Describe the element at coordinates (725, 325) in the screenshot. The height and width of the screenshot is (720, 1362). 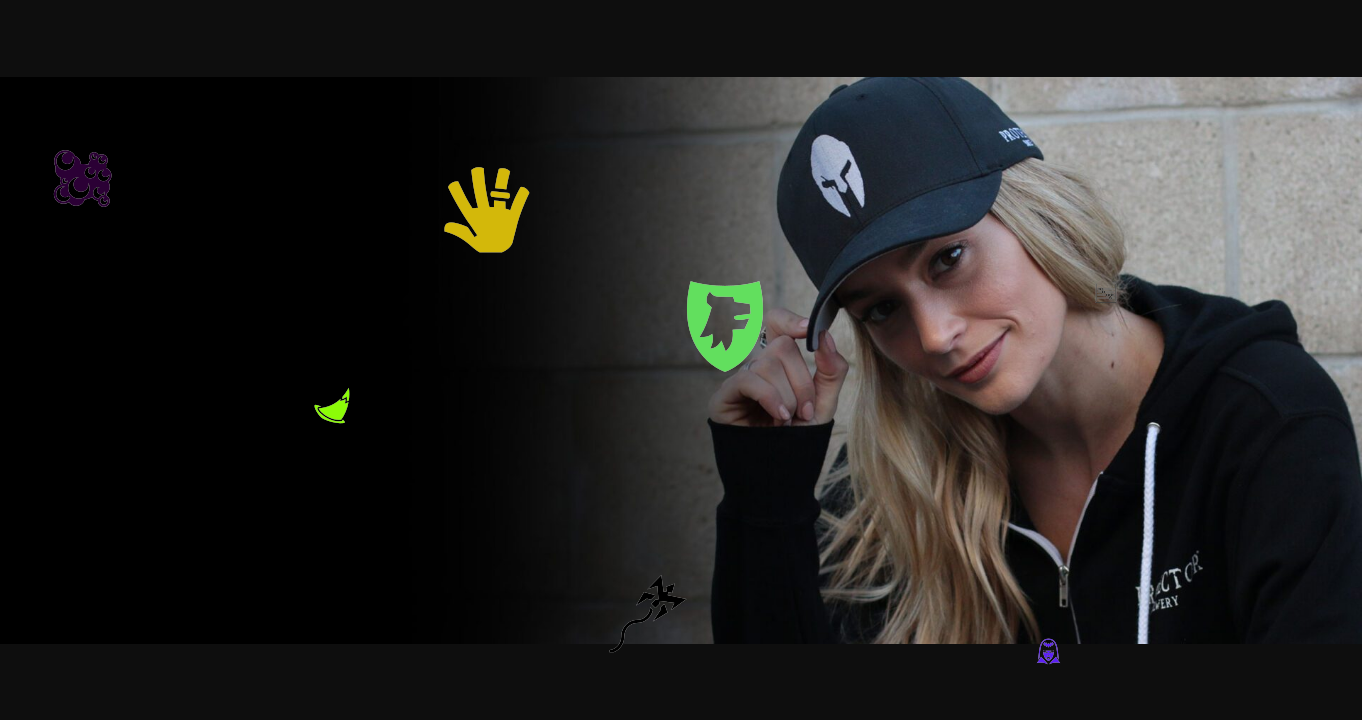
I see `select griffin house or faction emblem` at that location.